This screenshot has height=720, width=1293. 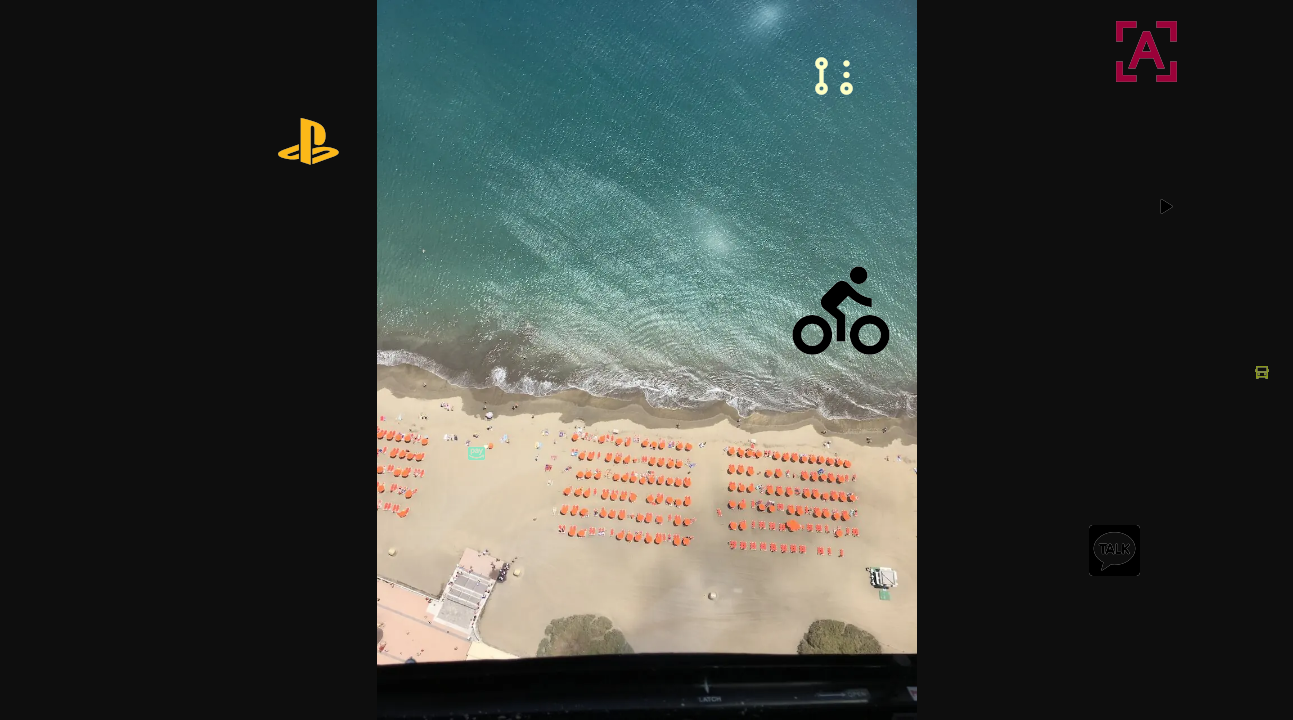 What do you see at coordinates (1146, 51) in the screenshot?
I see `scan text using optical character recognition (OCR)` at bounding box center [1146, 51].